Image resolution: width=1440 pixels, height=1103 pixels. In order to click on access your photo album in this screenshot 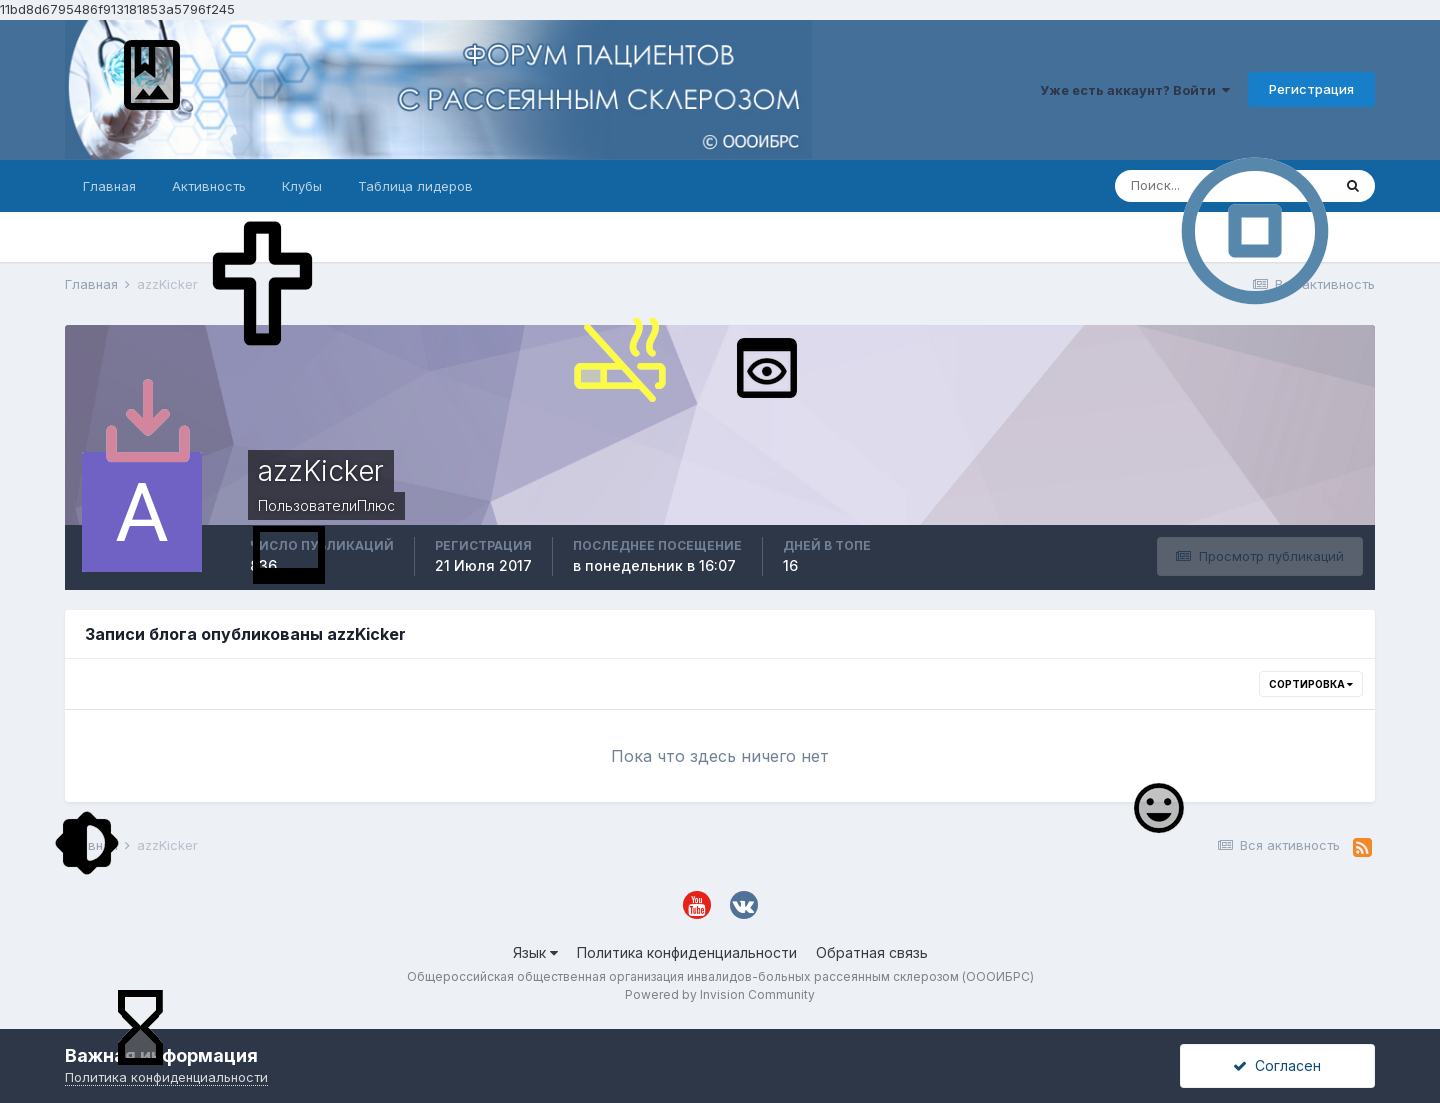, I will do `click(152, 75)`.